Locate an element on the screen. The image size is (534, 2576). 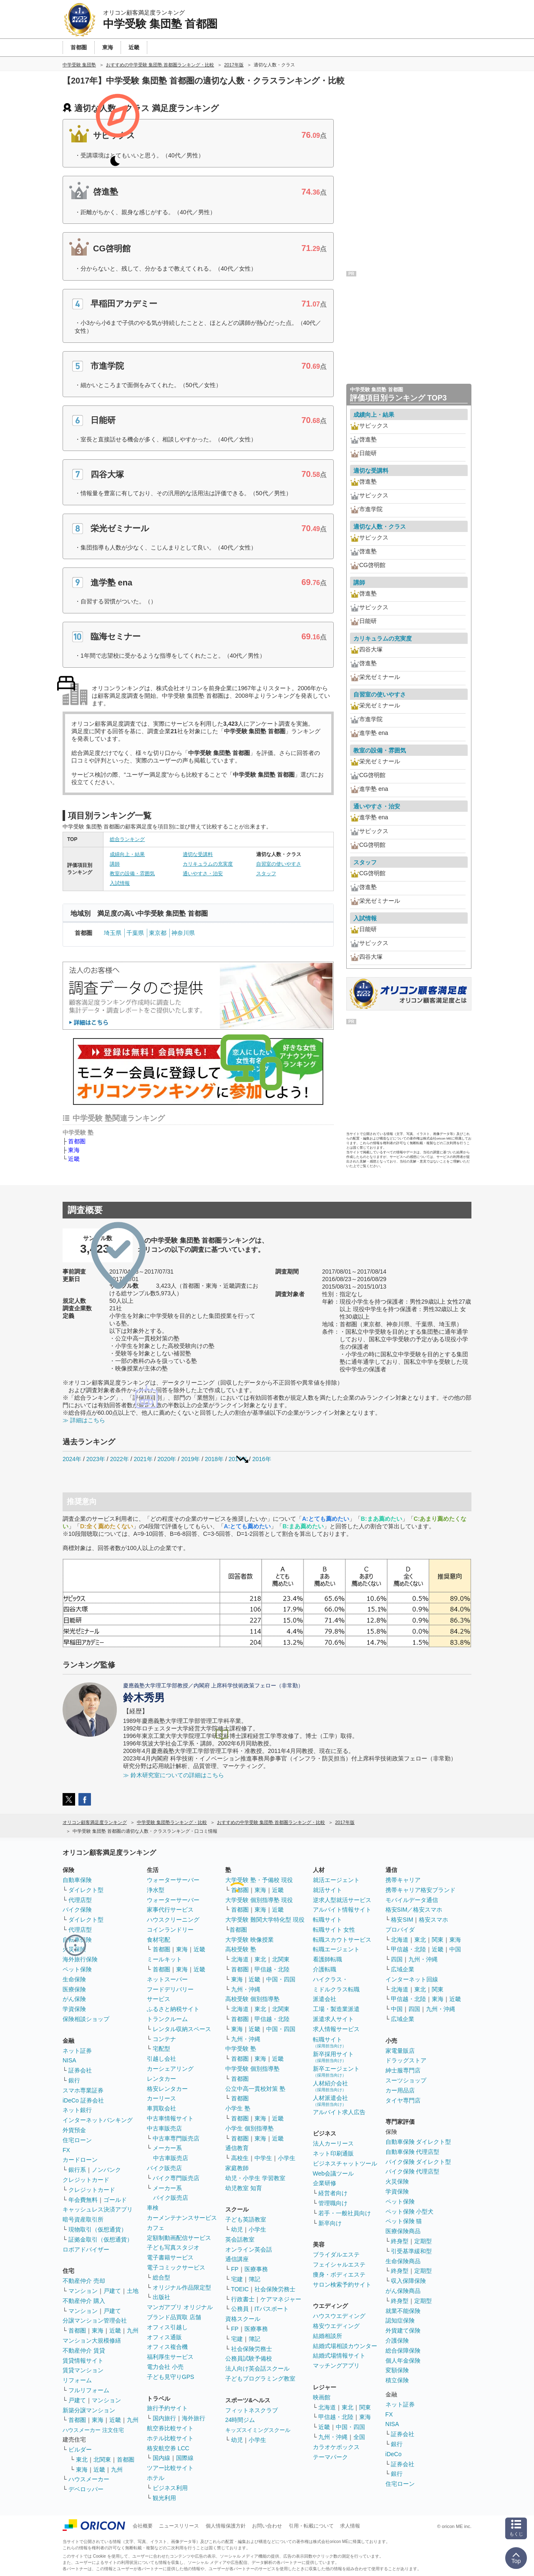
switch between desktop and mobile view is located at coordinates (251, 1059).